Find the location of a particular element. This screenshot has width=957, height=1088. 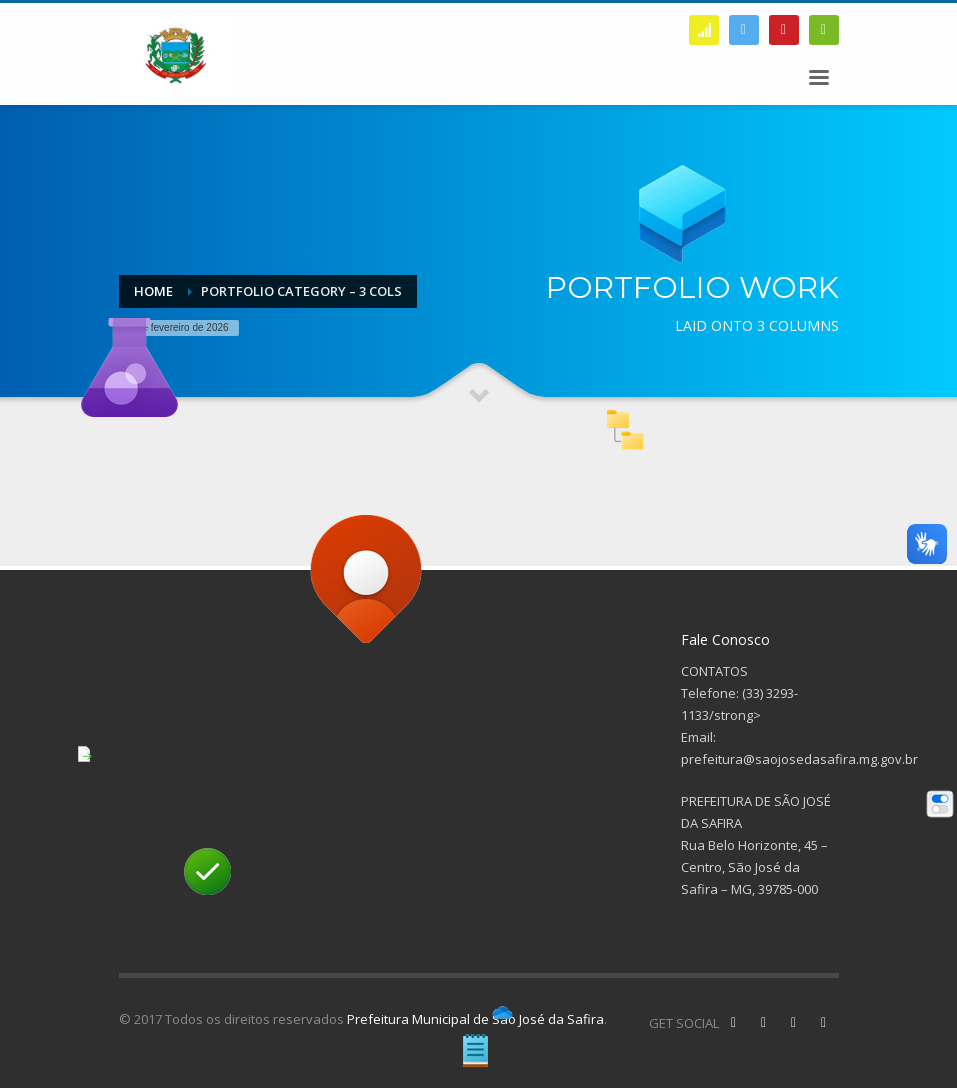

open the assistant app is located at coordinates (682, 214).